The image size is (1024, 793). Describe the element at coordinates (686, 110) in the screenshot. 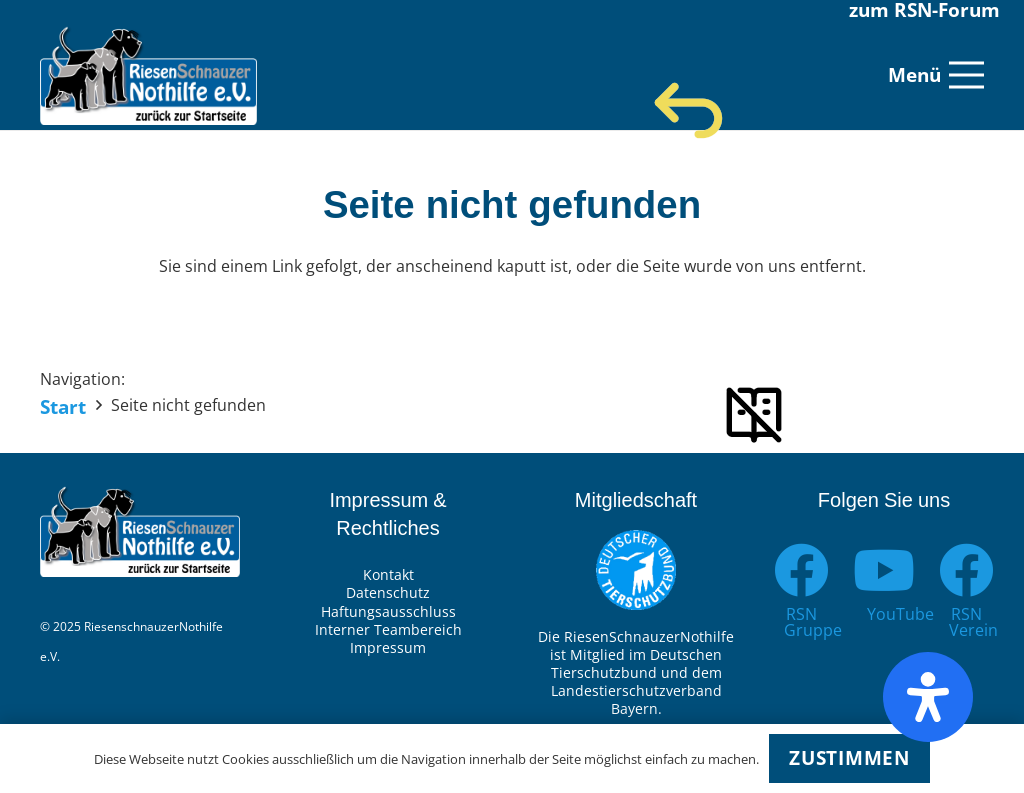

I see `undo the last action` at that location.